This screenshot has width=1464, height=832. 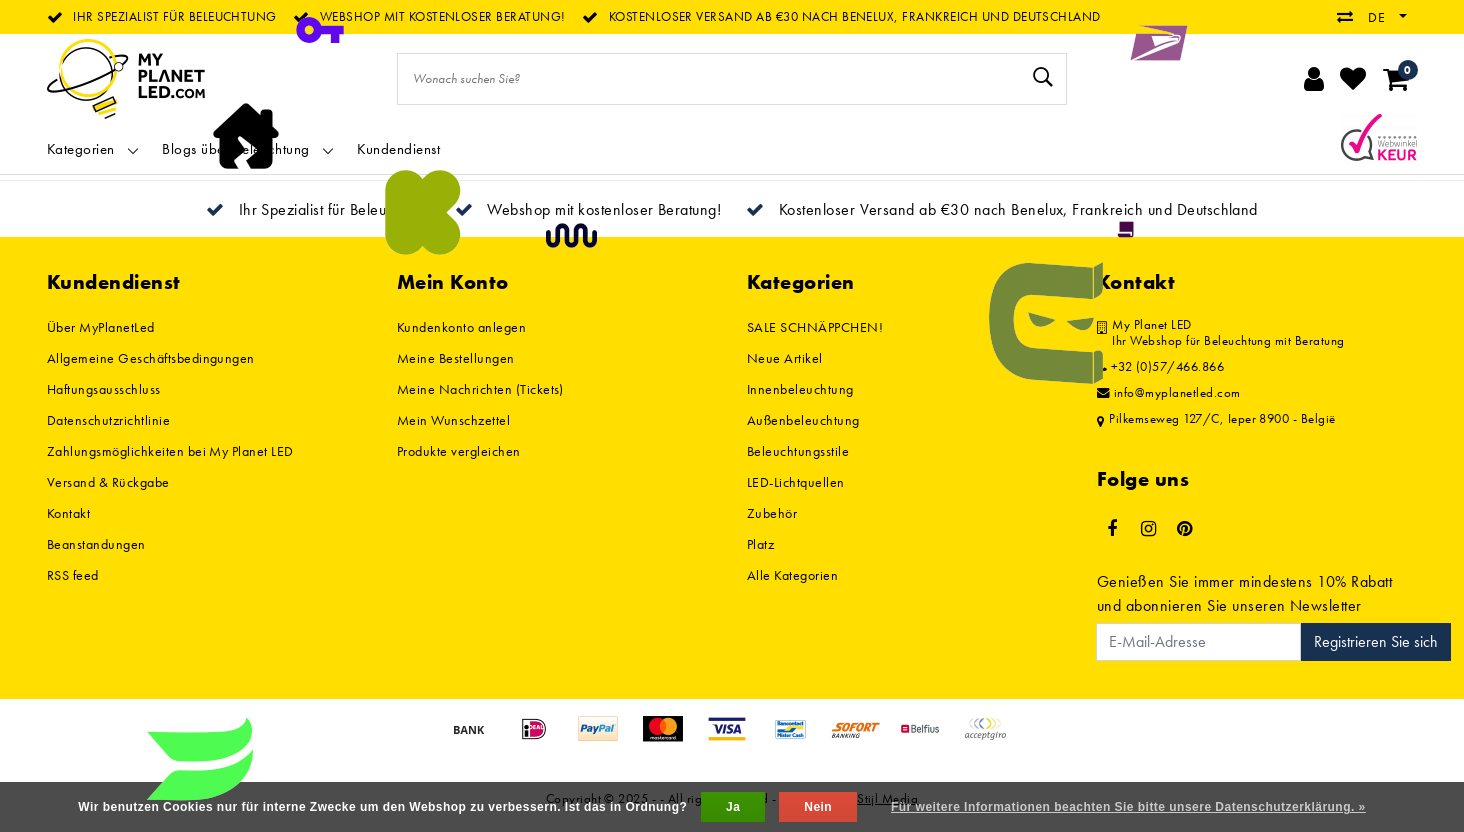 I want to click on view document or paper file, so click(x=1126, y=229).